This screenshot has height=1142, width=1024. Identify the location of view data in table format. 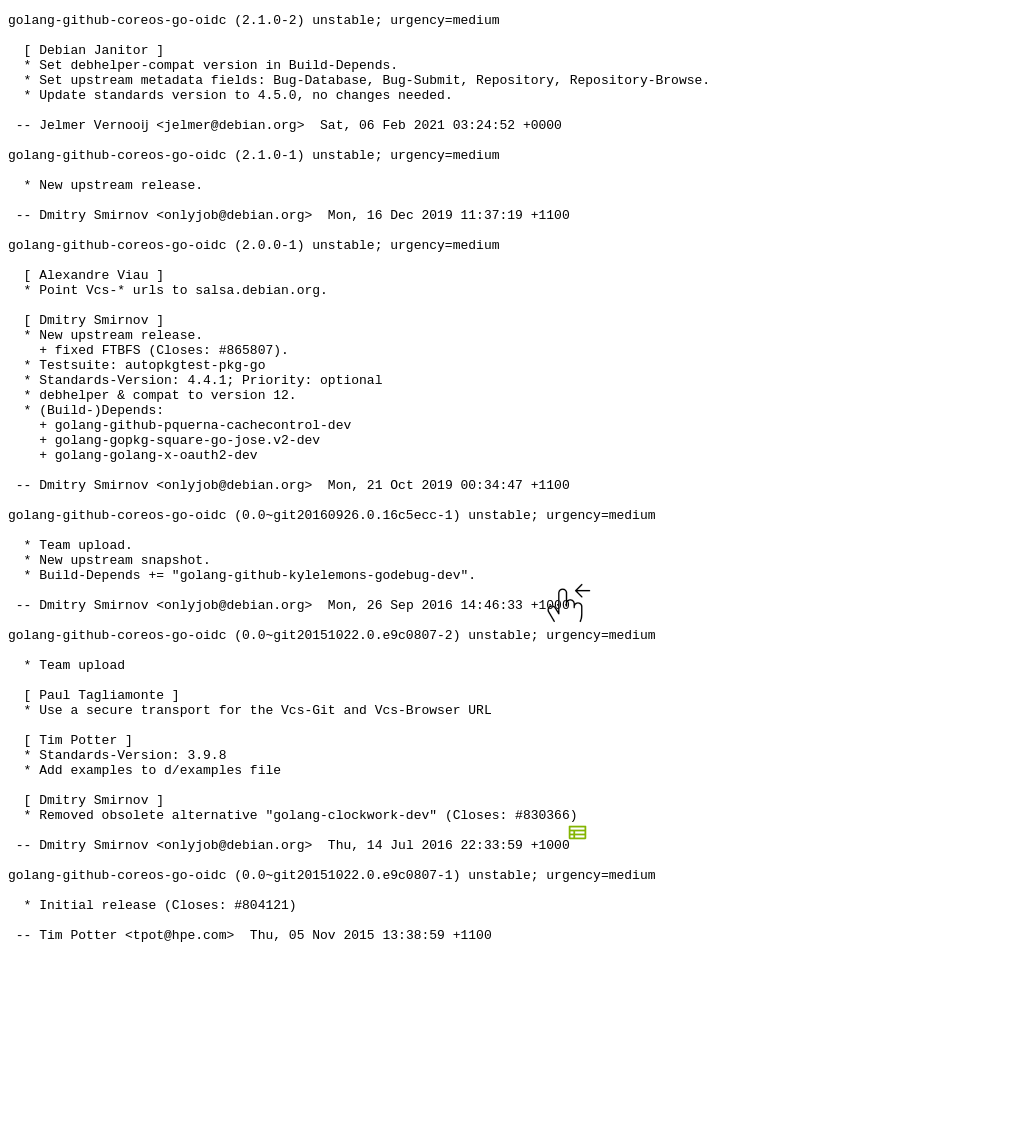
(577, 832).